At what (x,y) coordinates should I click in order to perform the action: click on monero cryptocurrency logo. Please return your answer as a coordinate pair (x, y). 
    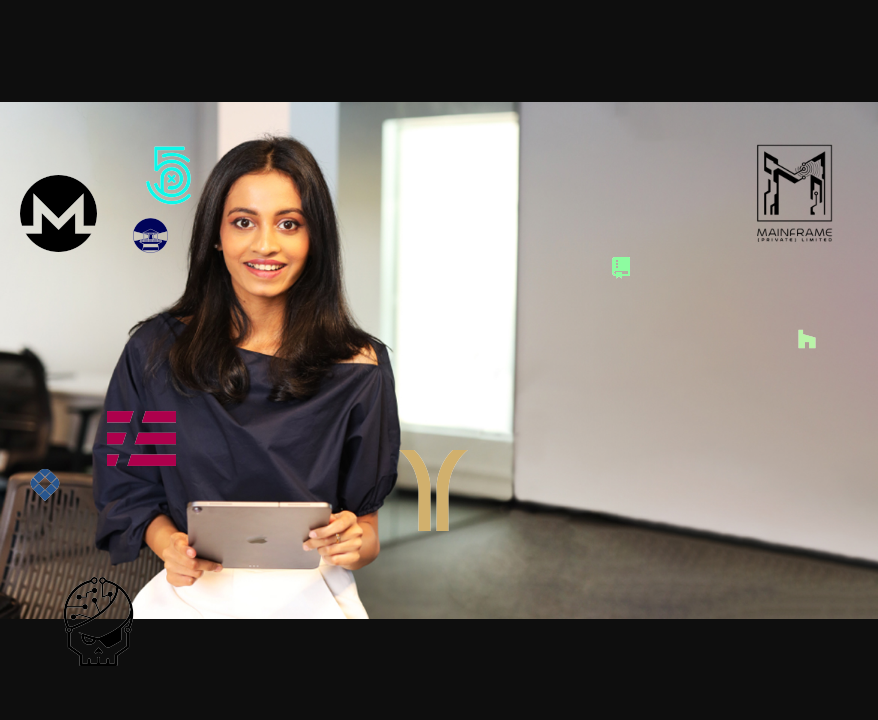
    Looking at the image, I should click on (58, 213).